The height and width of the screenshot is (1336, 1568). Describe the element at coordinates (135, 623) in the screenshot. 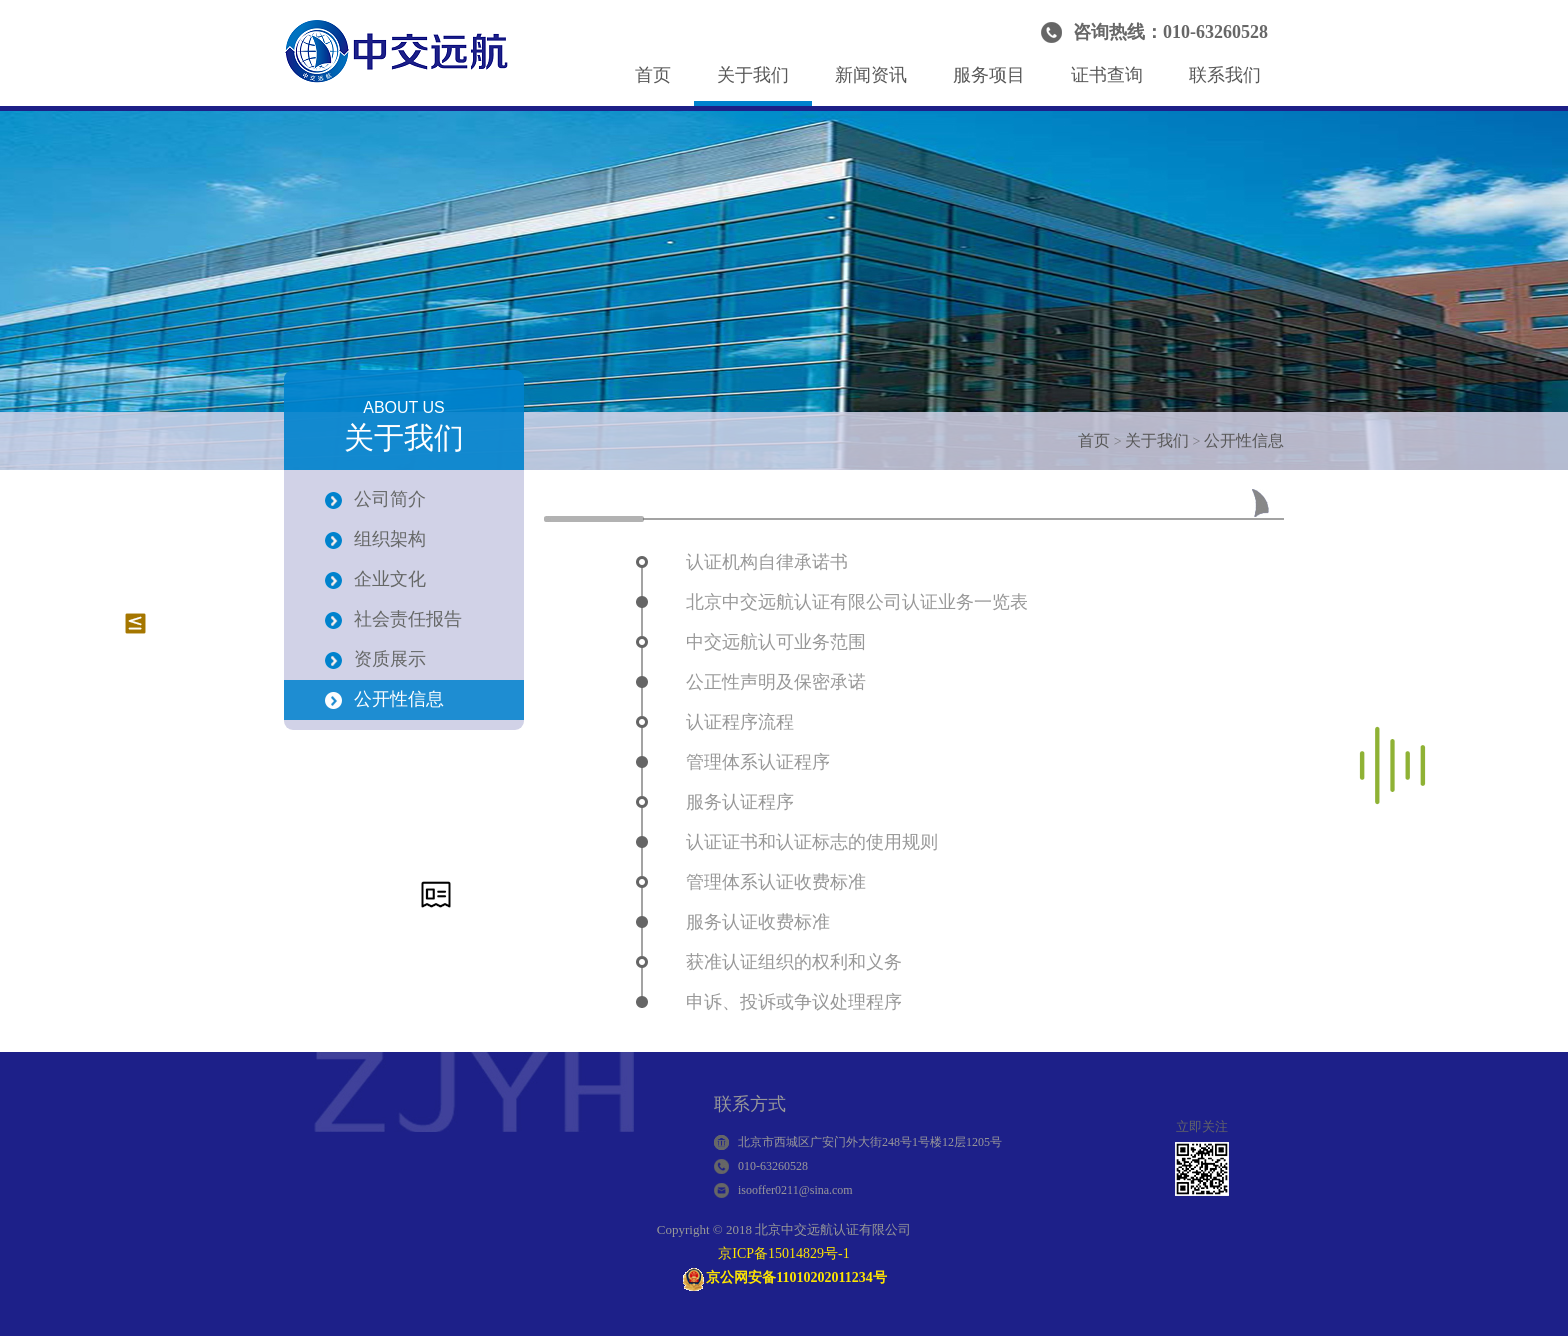

I see `less than or equal to comparison operator` at that location.